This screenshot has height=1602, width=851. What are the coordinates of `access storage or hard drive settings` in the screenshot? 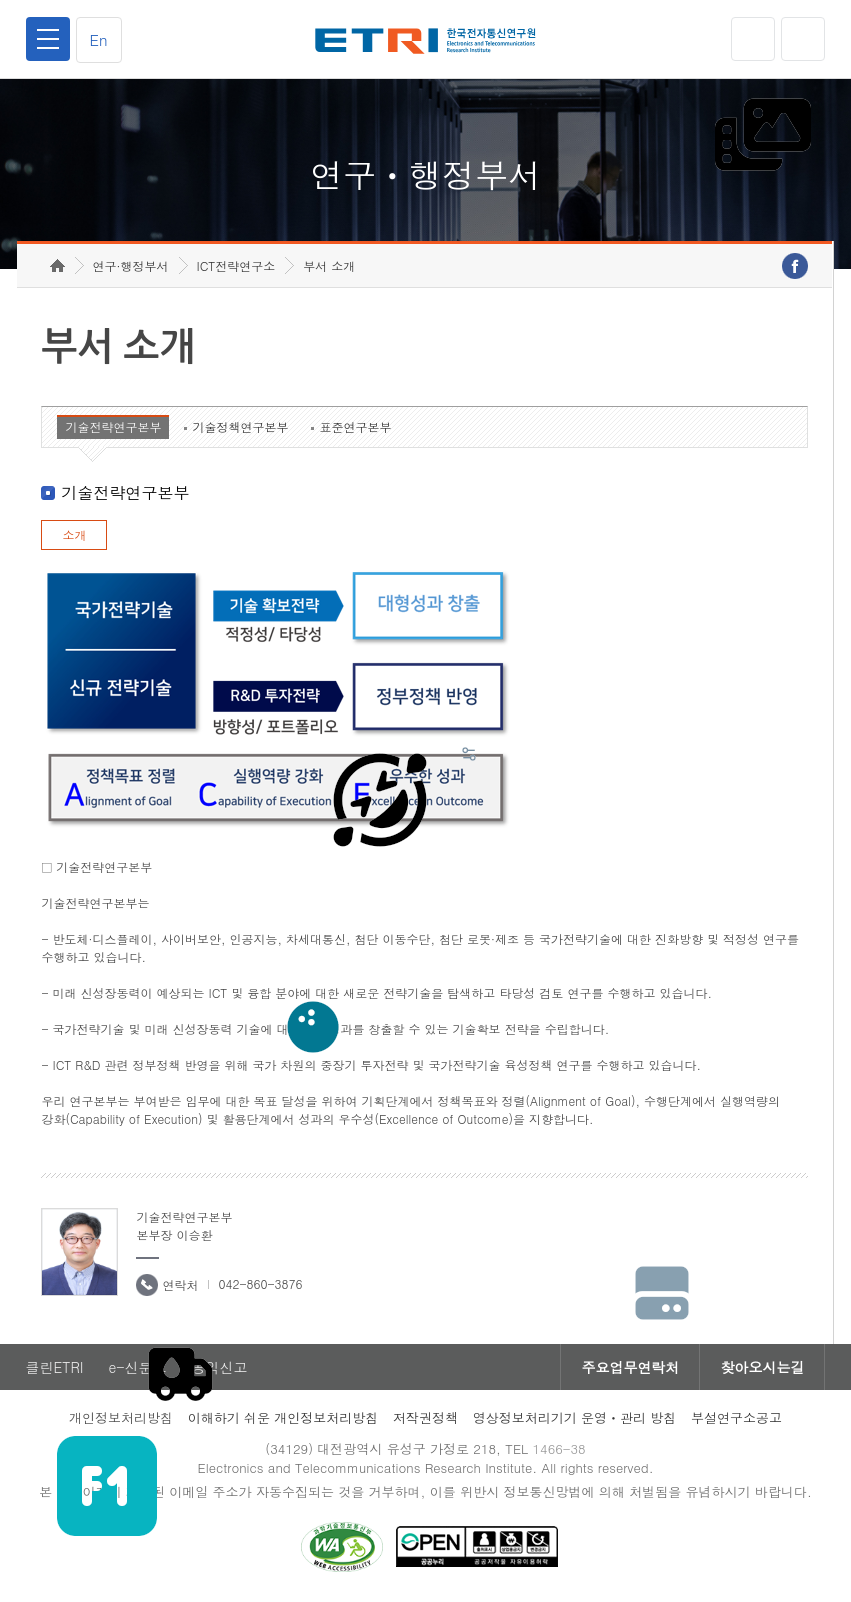 It's located at (662, 1293).